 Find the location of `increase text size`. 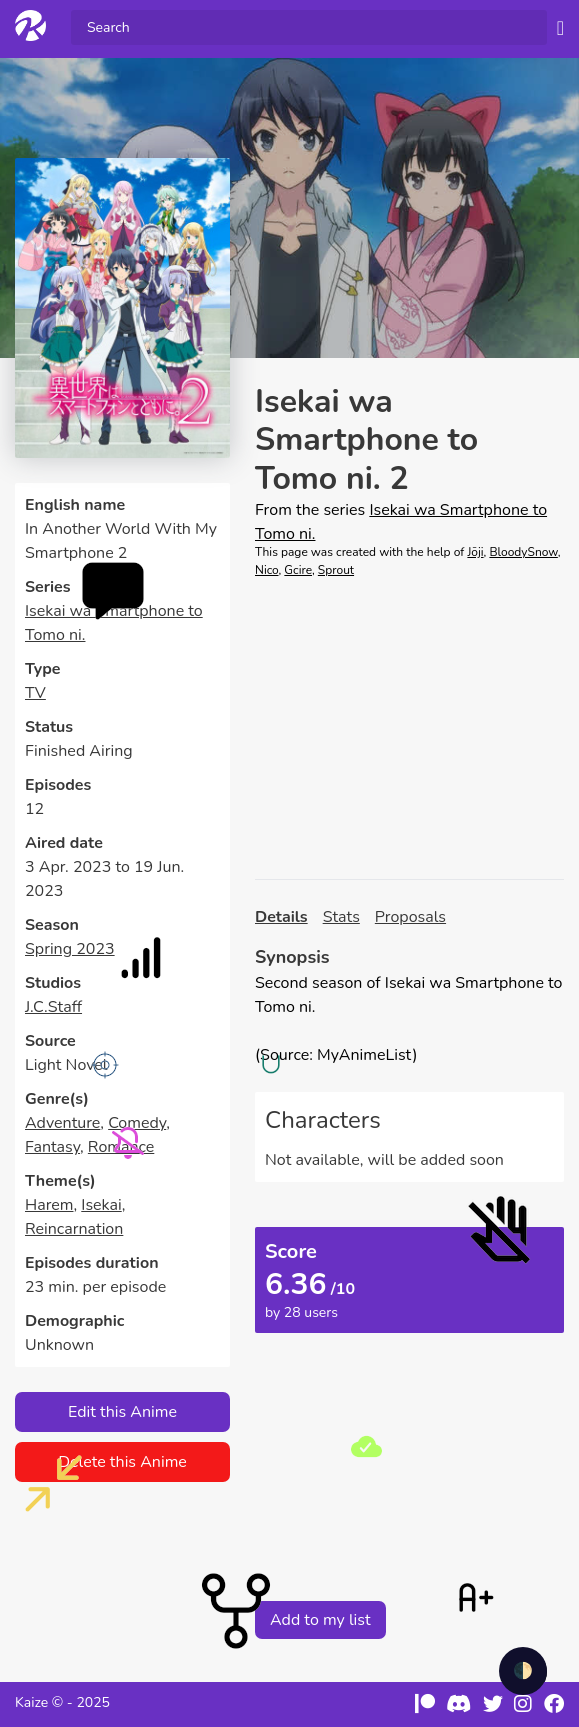

increase text size is located at coordinates (475, 1597).